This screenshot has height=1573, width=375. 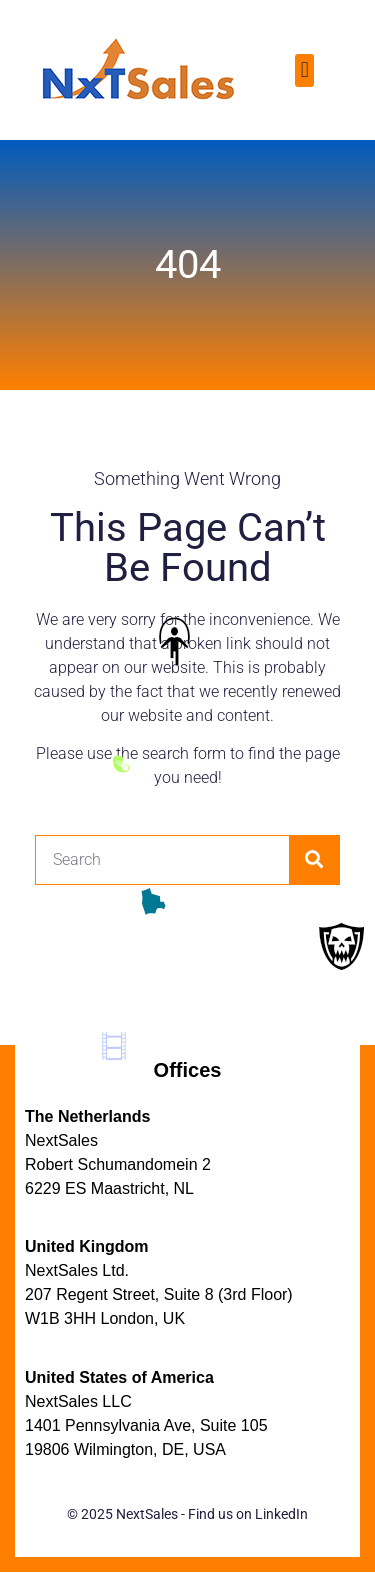 I want to click on select Bolivia as your country or region, so click(x=153, y=901).